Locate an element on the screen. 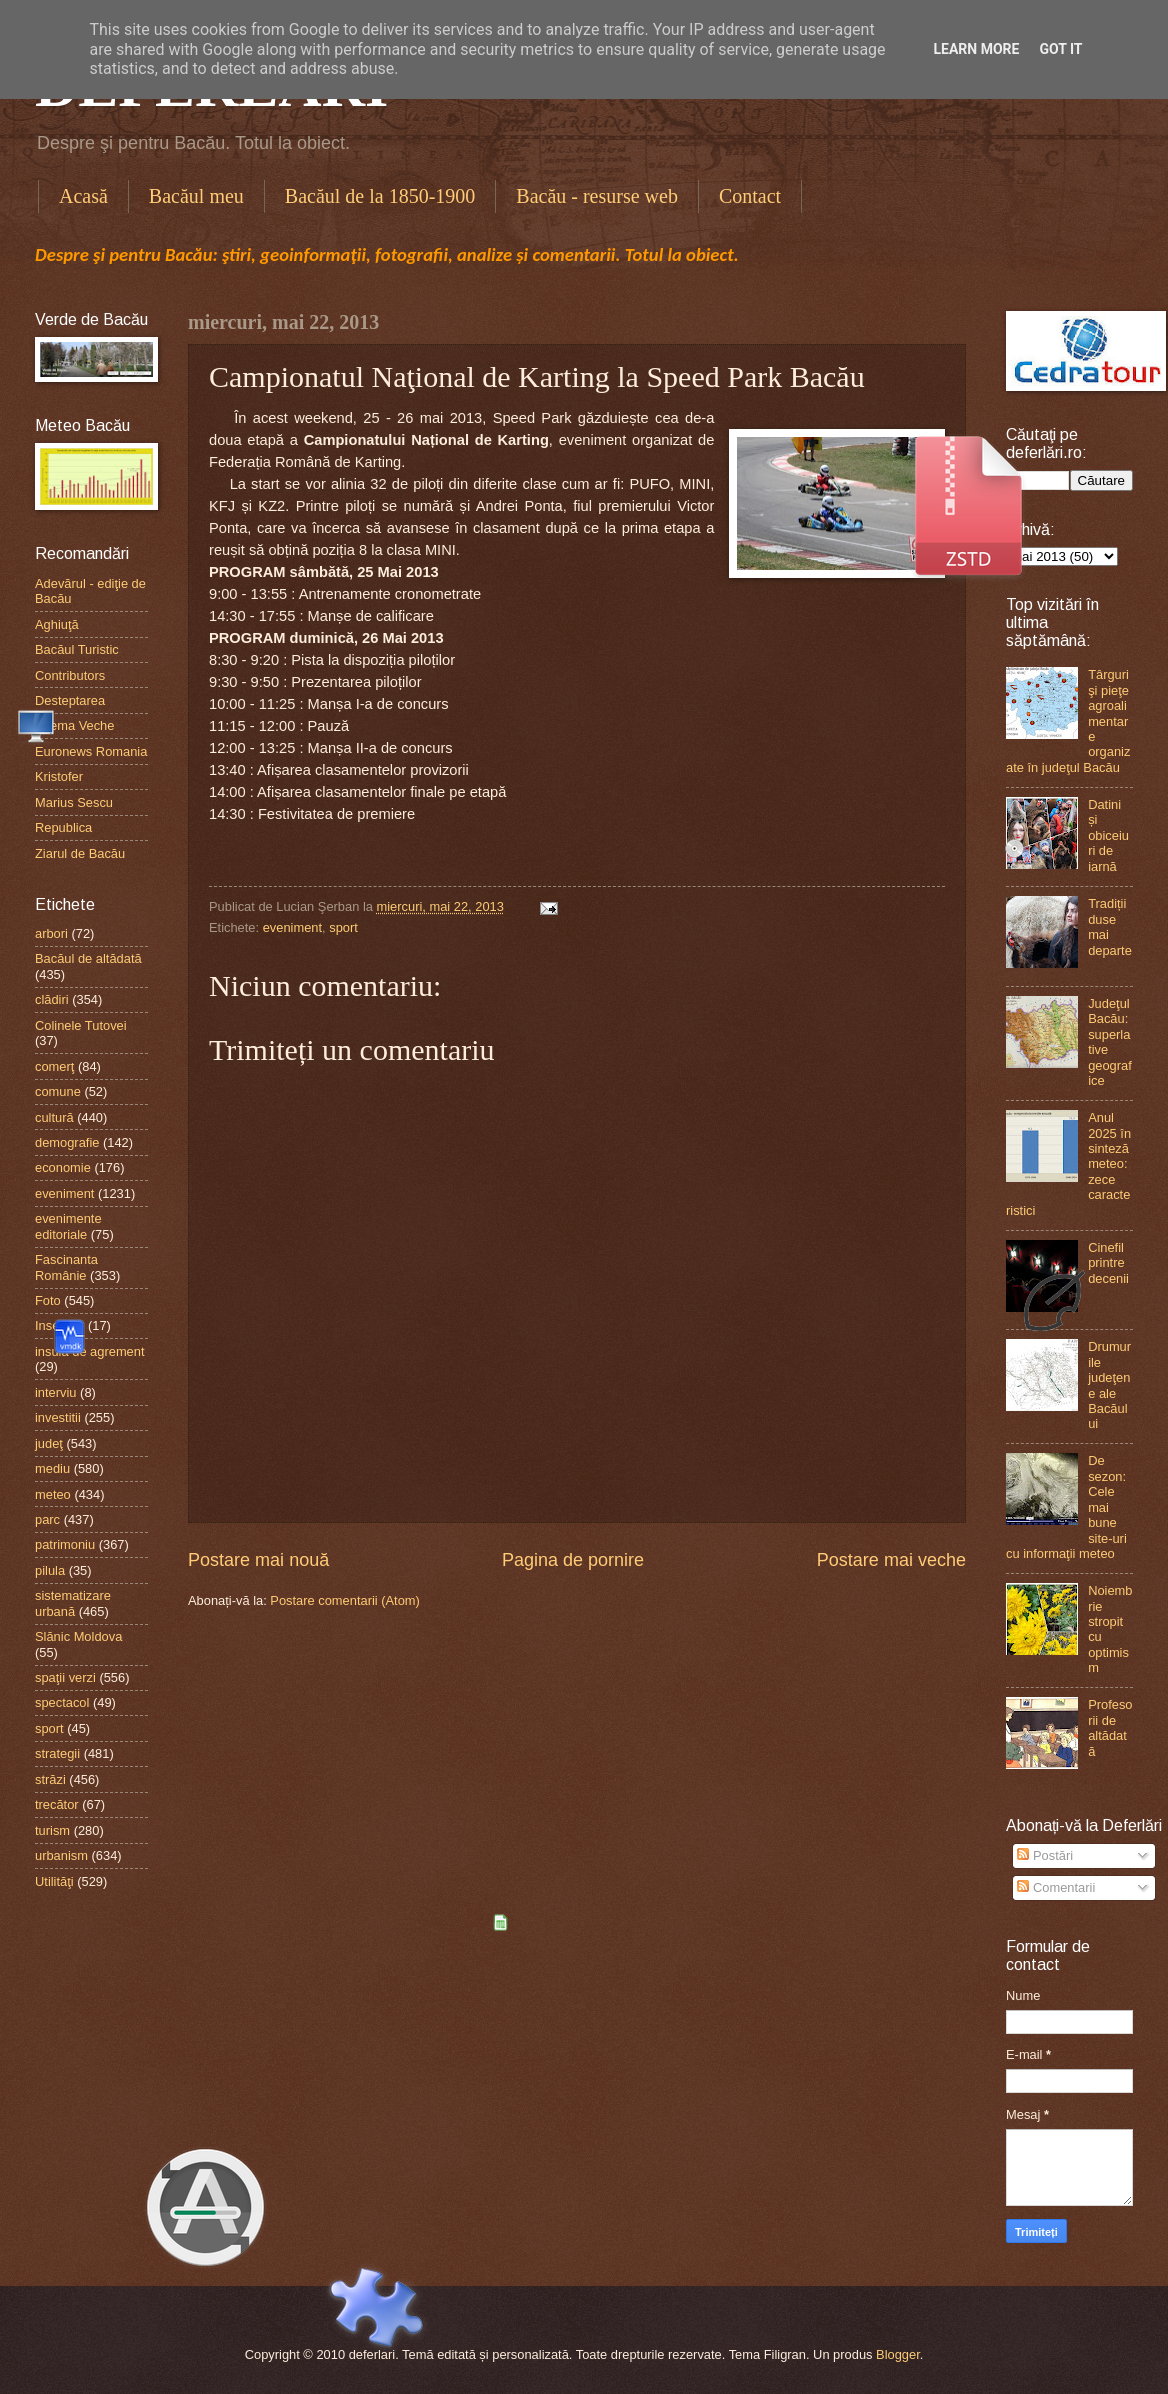 The width and height of the screenshot is (1168, 2394). open an opendocument spreadsheet file is located at coordinates (500, 1922).